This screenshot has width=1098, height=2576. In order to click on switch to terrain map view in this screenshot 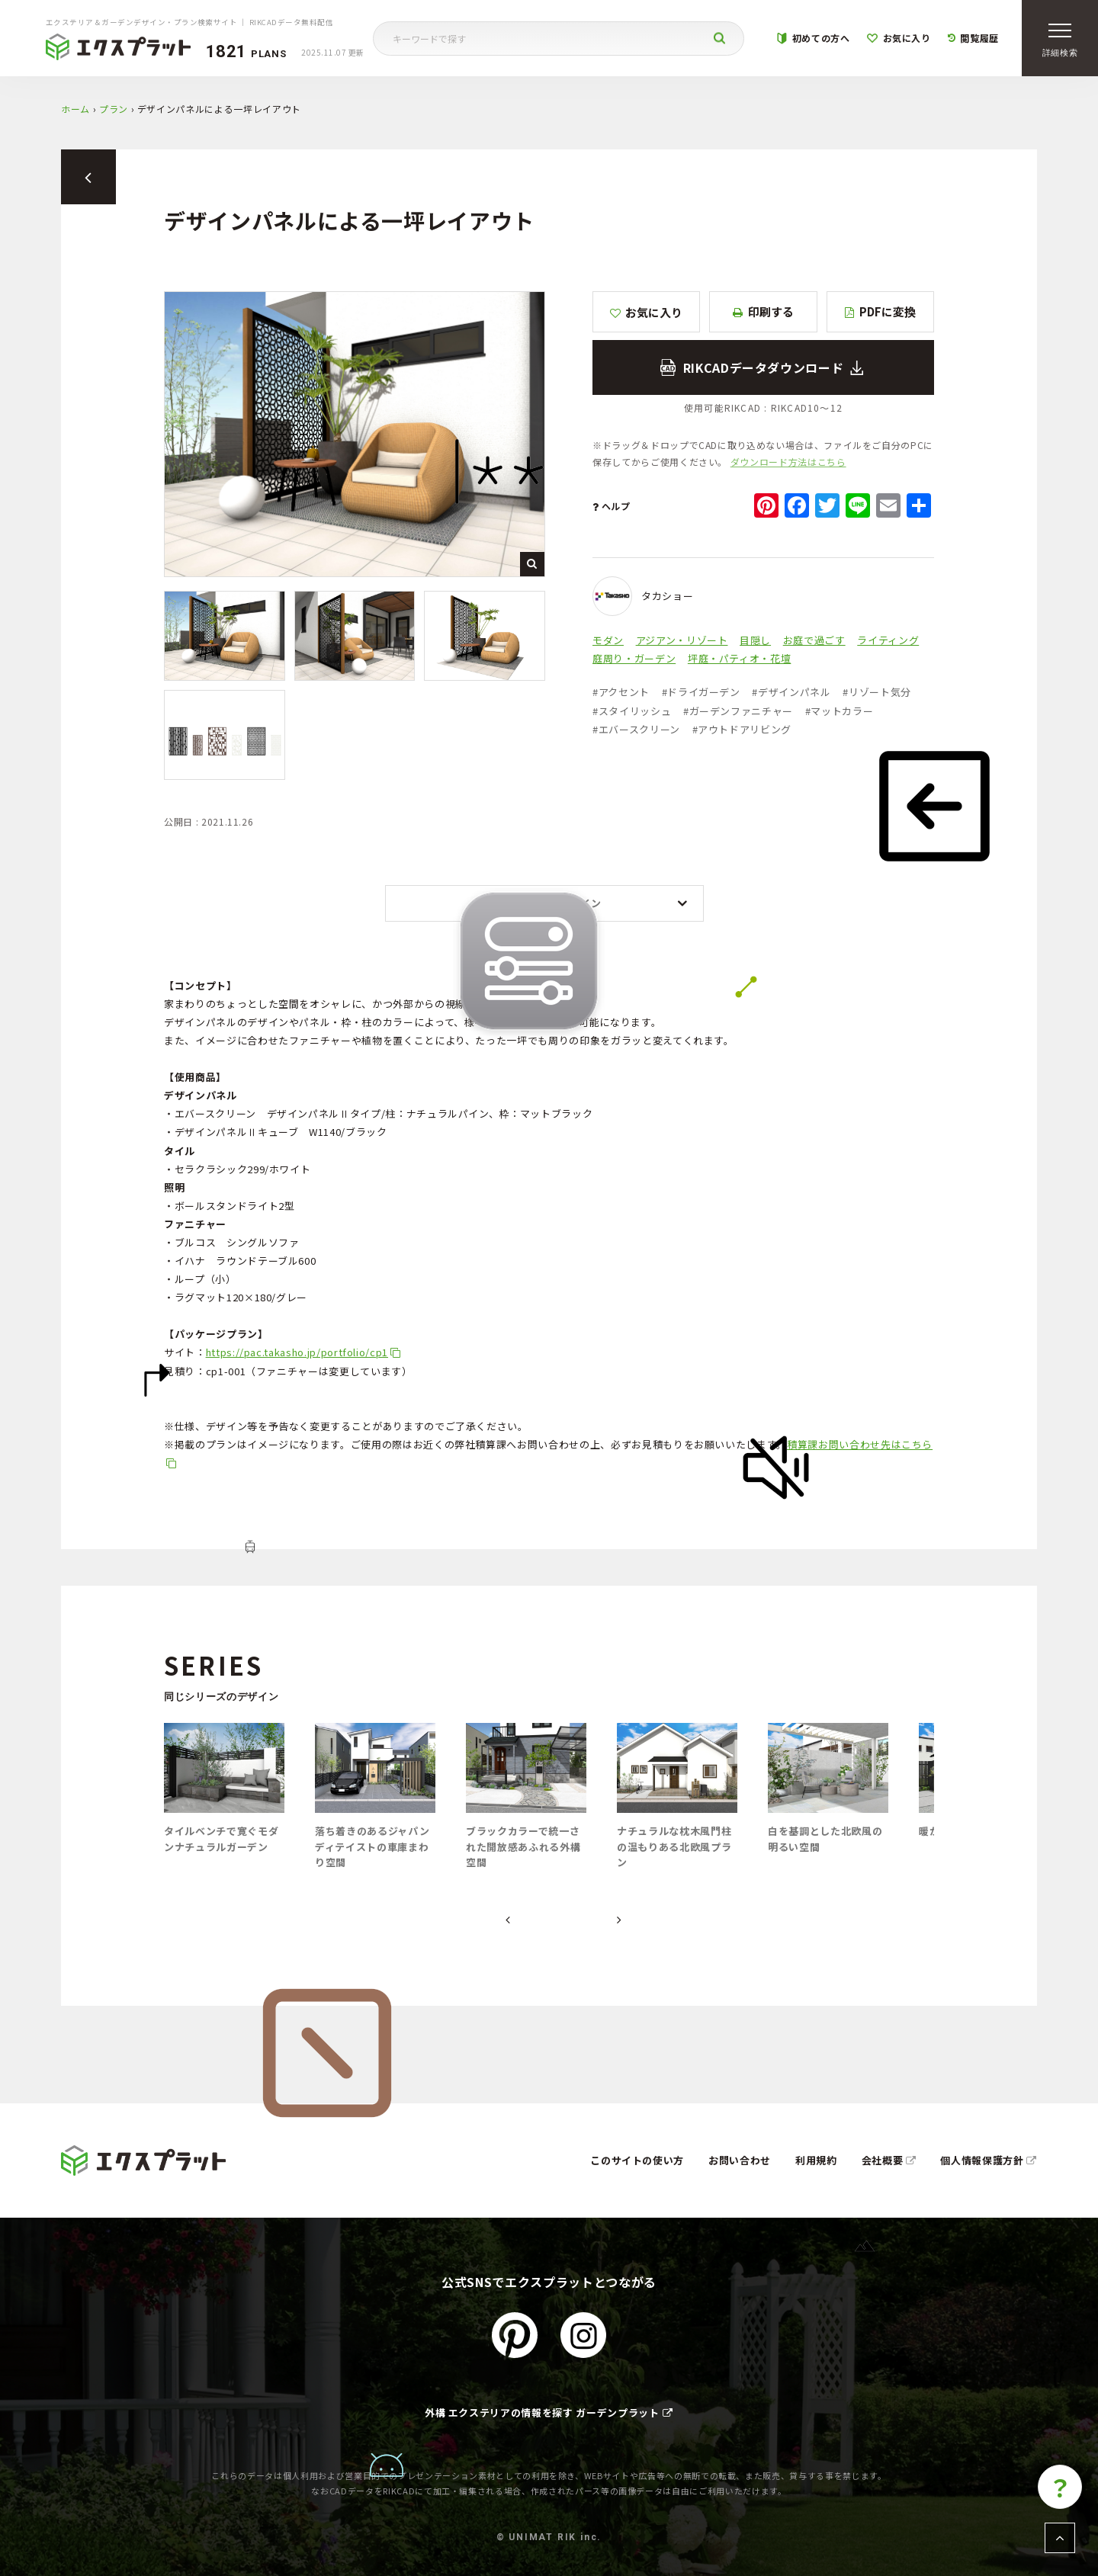, I will do `click(865, 2246)`.